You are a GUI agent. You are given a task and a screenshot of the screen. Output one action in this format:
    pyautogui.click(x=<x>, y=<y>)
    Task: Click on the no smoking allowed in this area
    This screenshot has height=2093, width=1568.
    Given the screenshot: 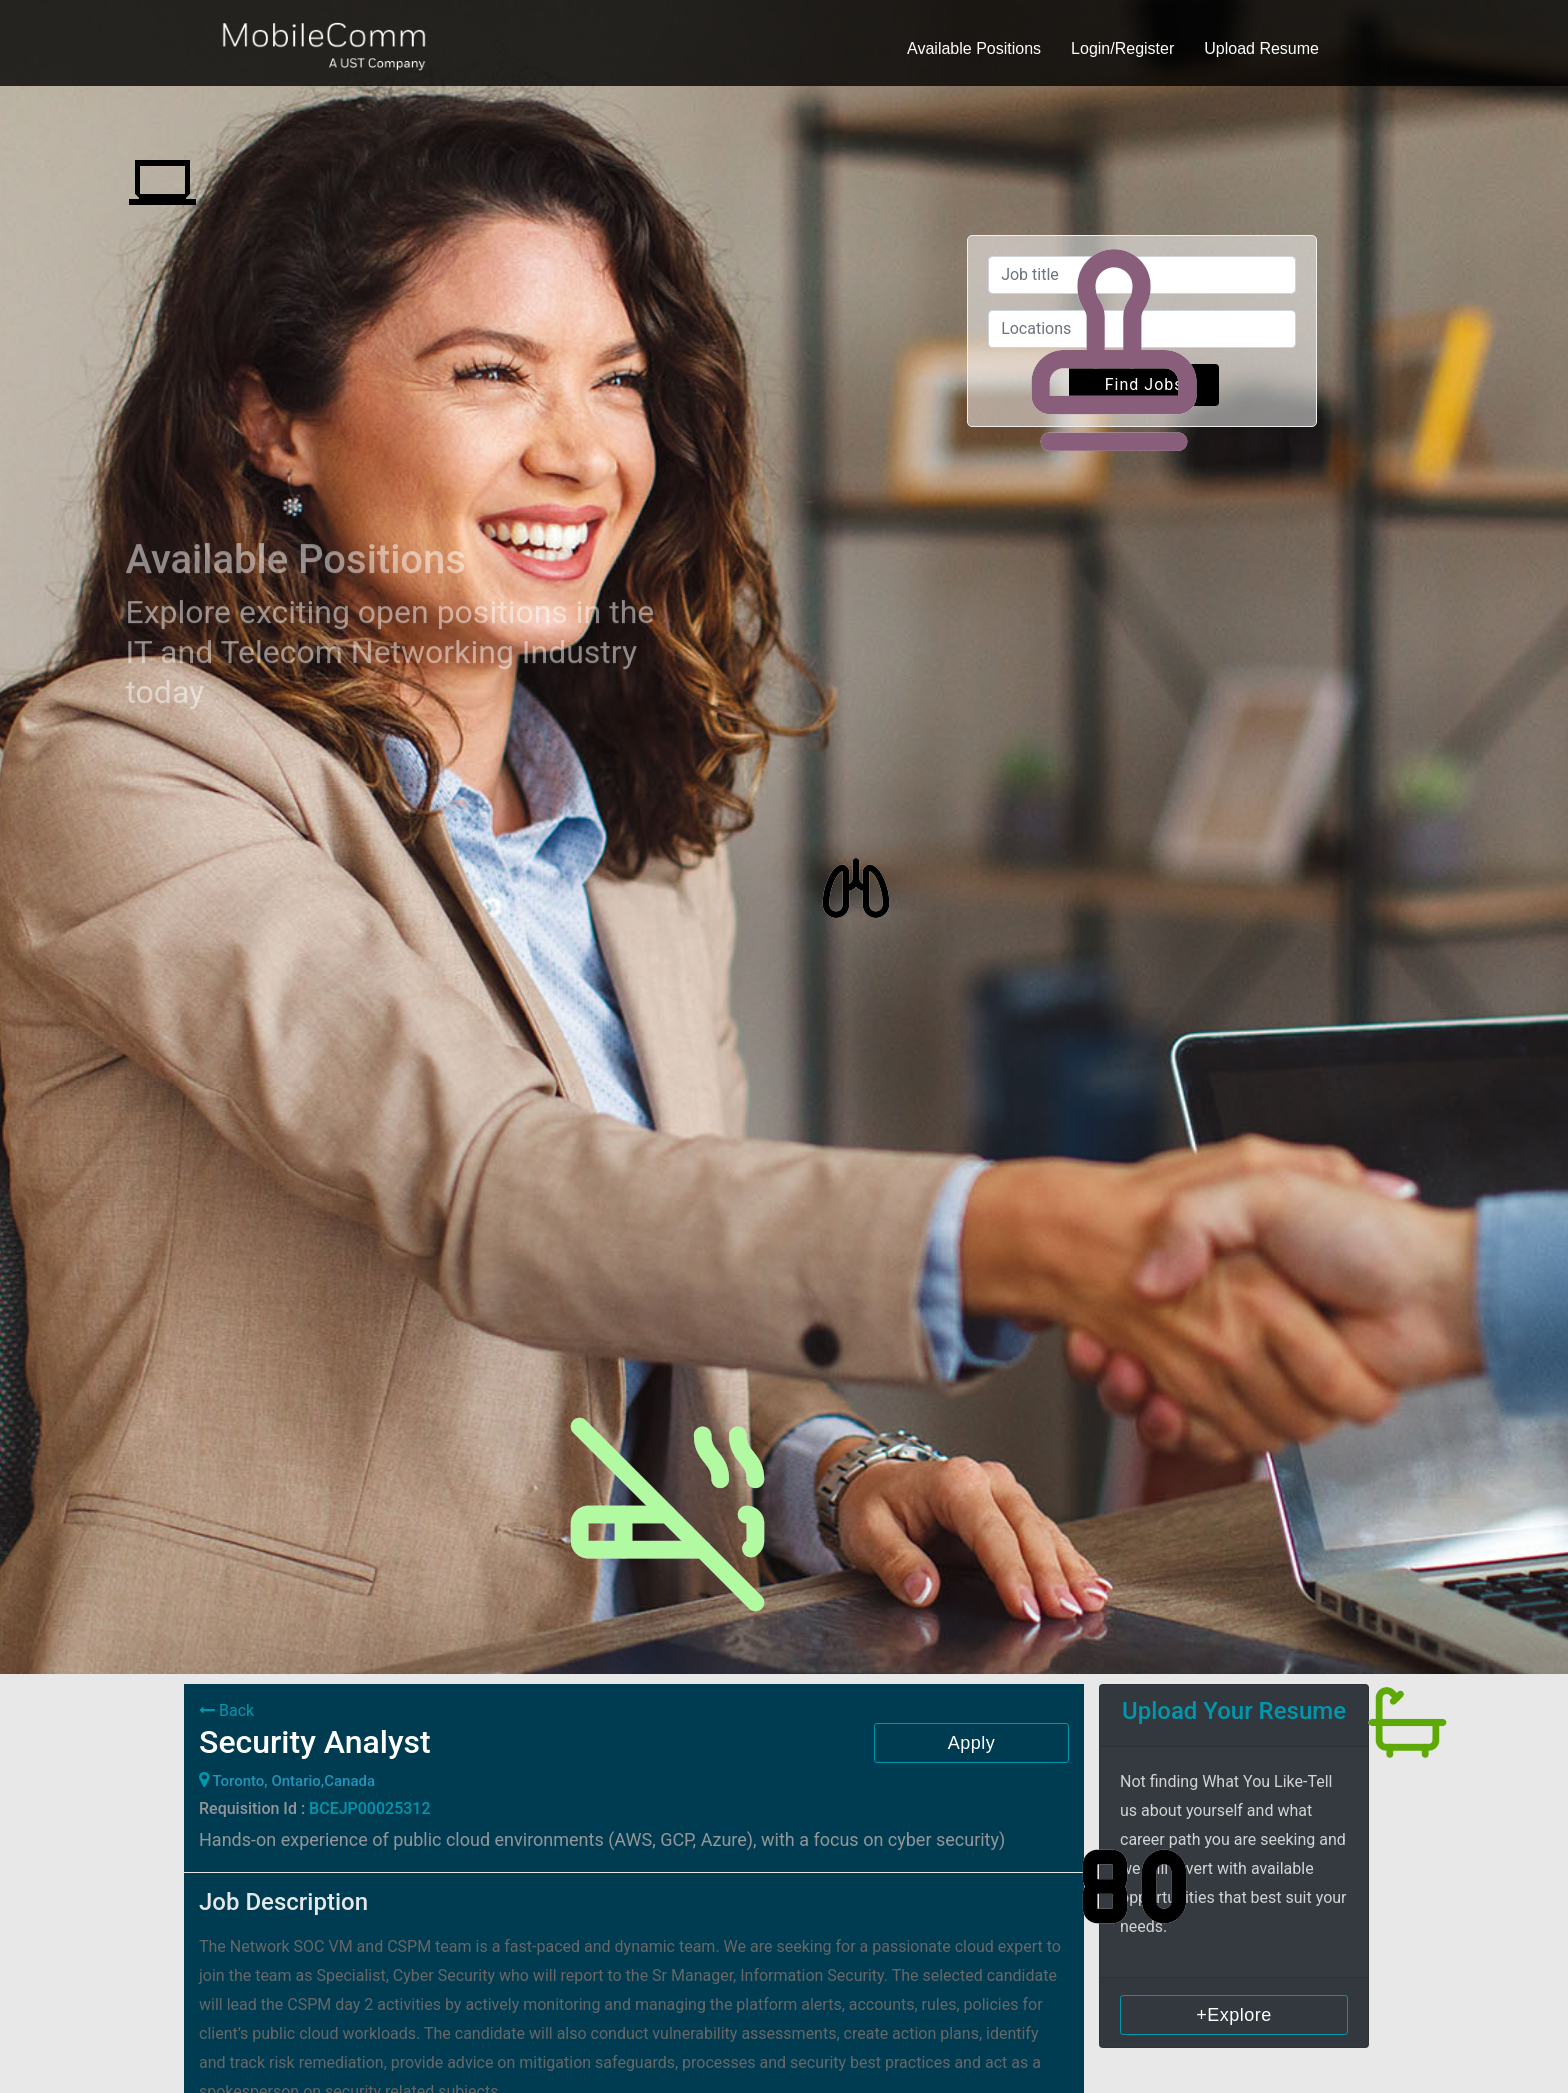 What is the action you would take?
    pyautogui.click(x=667, y=1514)
    